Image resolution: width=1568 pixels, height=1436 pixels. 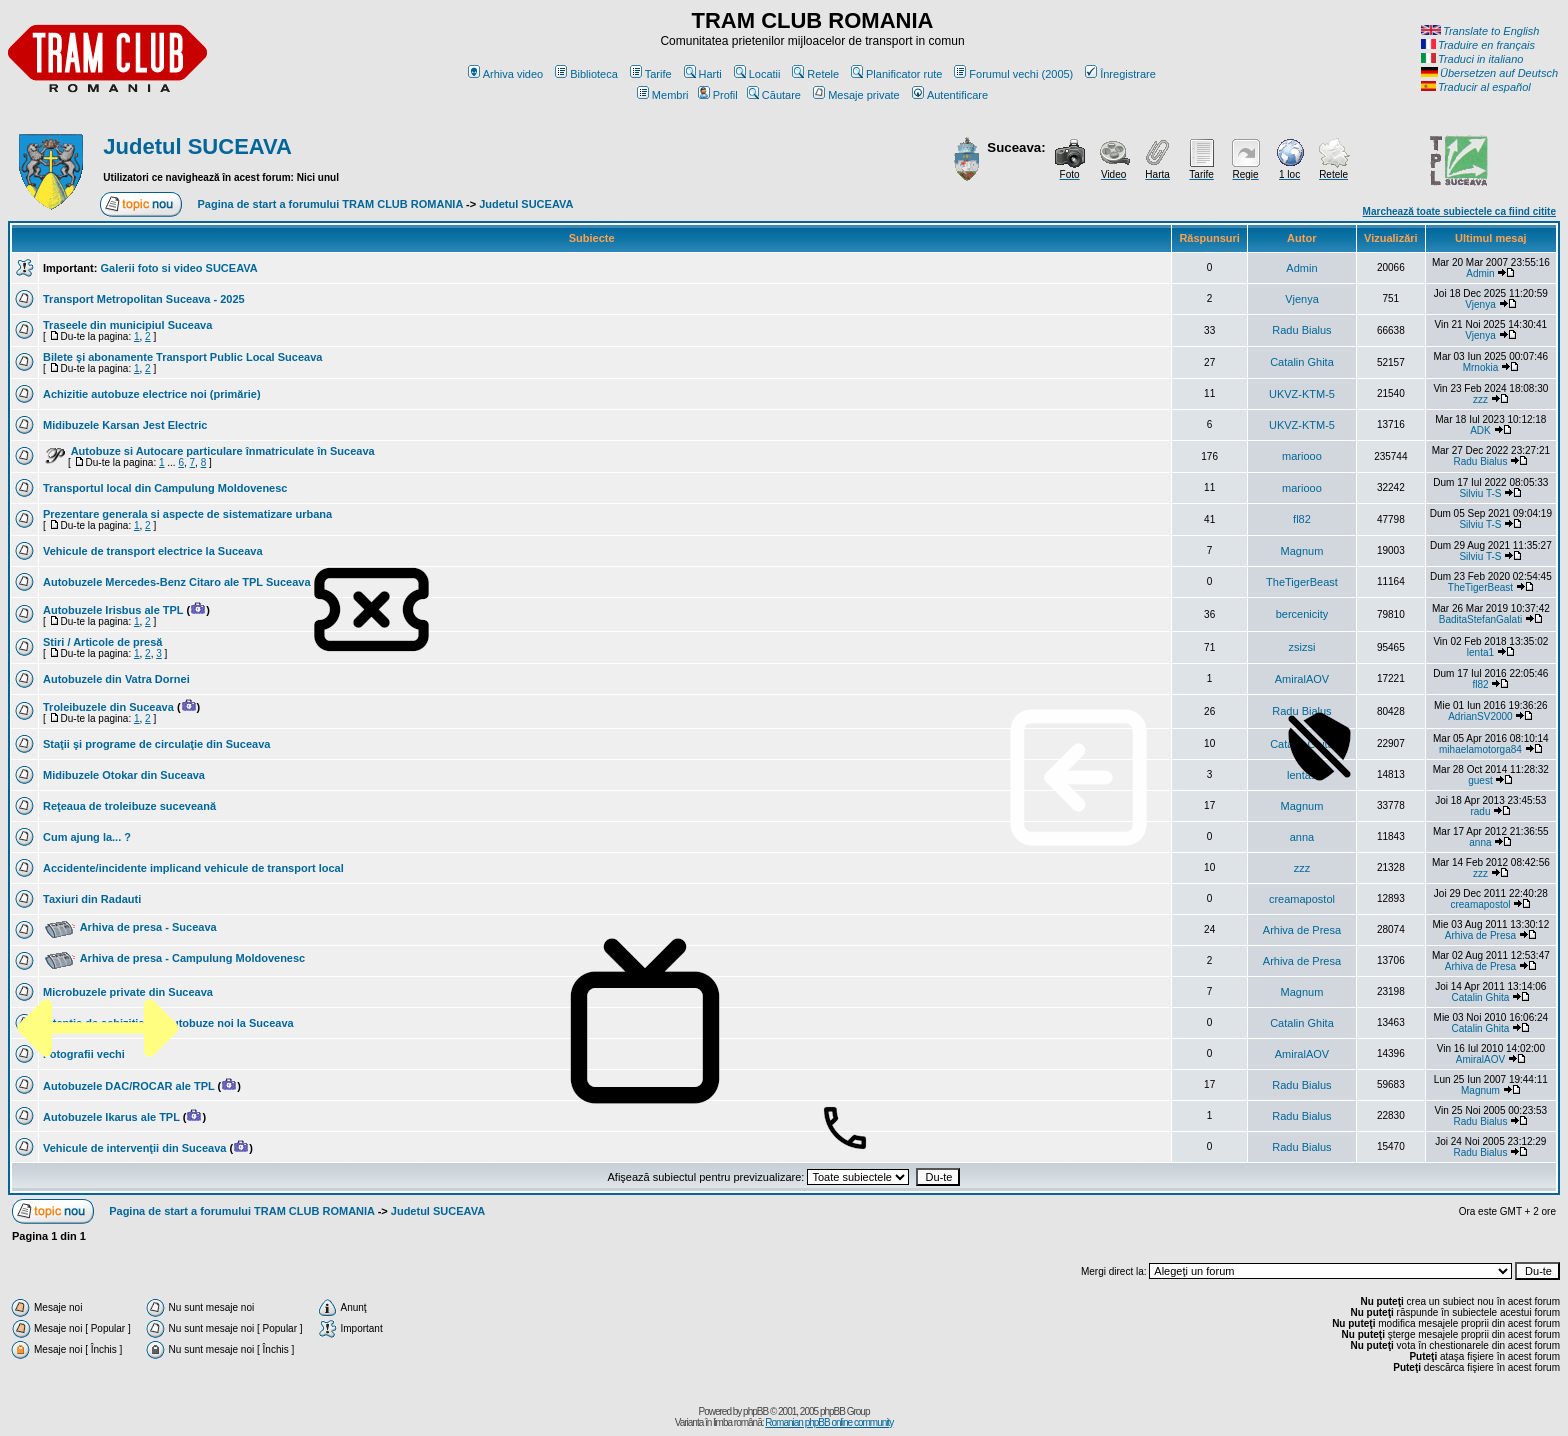 I want to click on cancel or remove a ticket, so click(x=371, y=609).